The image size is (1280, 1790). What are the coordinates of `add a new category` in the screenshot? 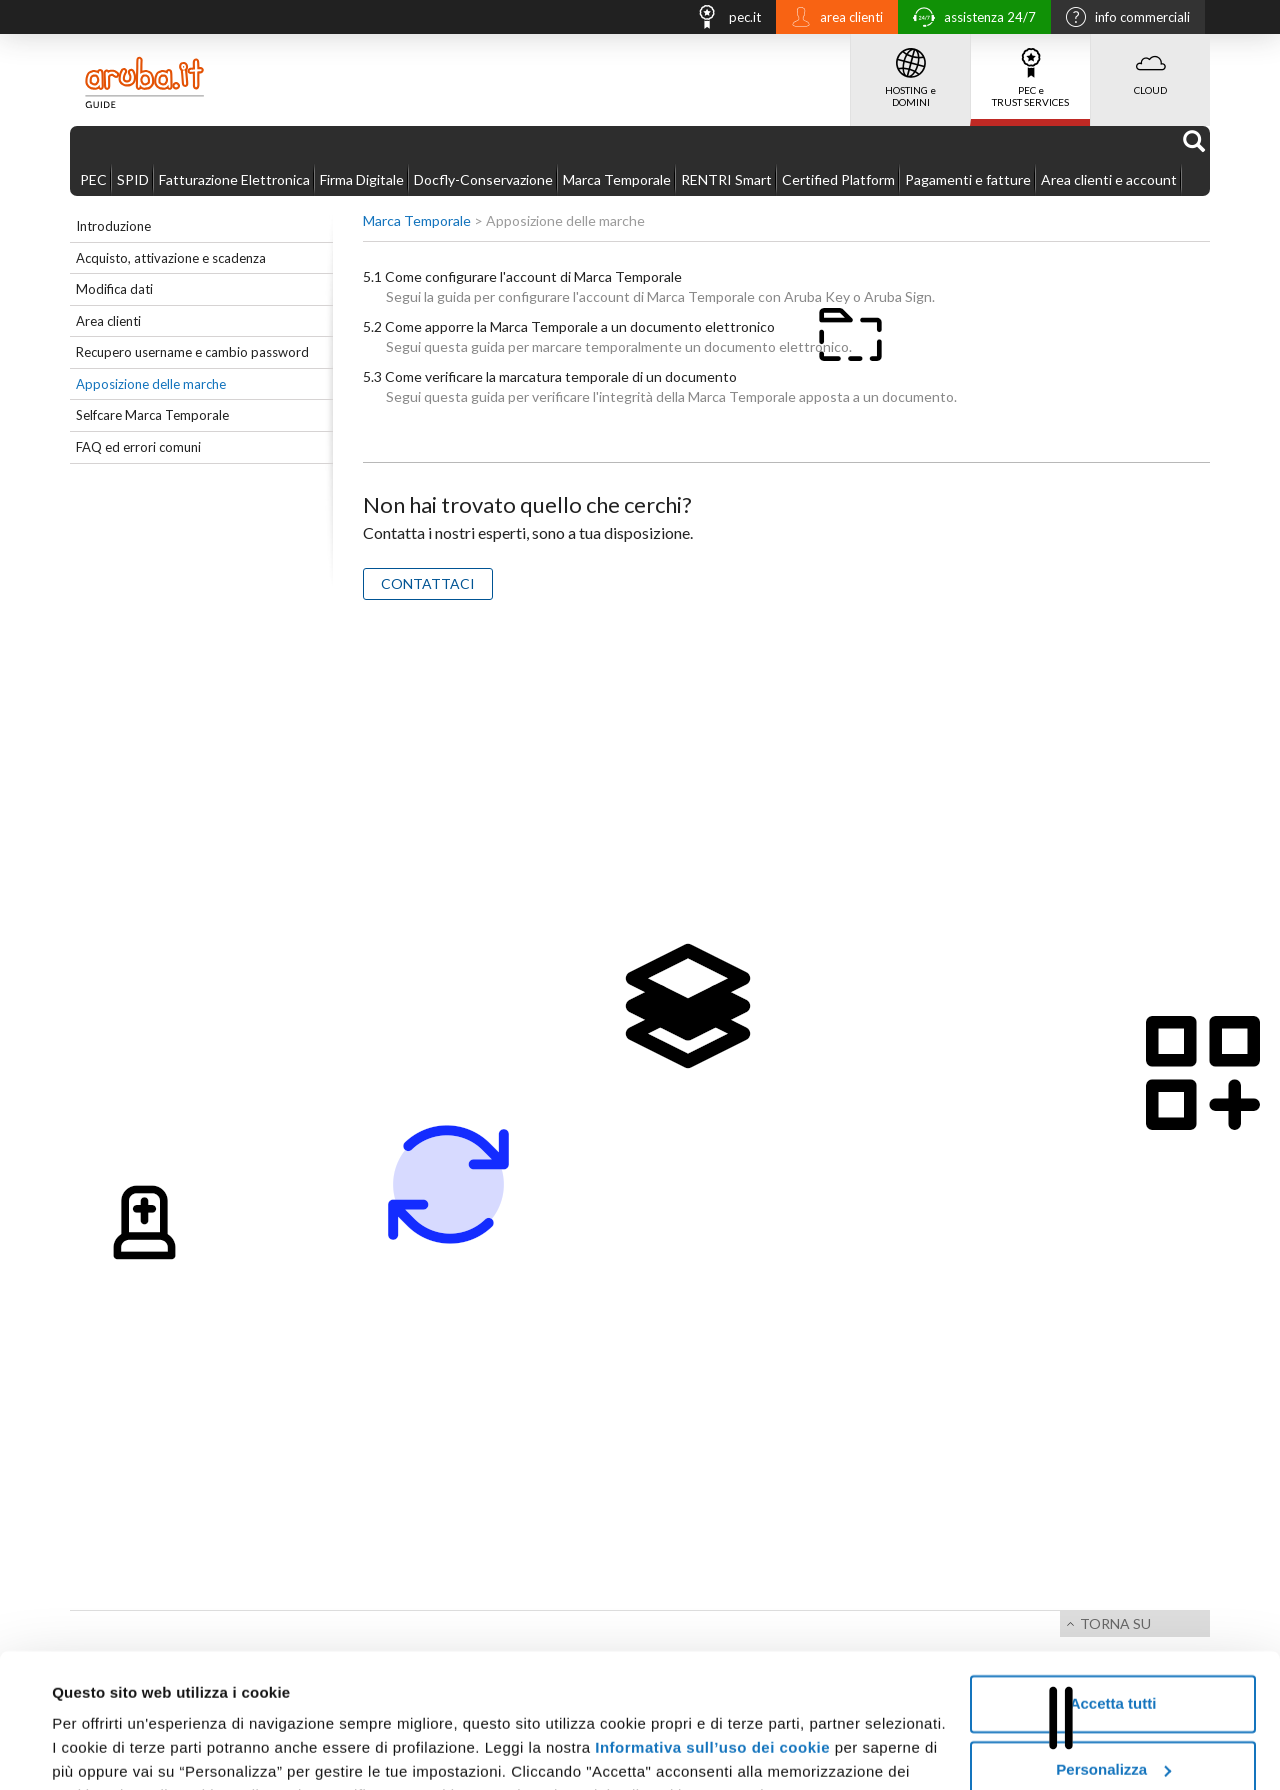 It's located at (1203, 1073).